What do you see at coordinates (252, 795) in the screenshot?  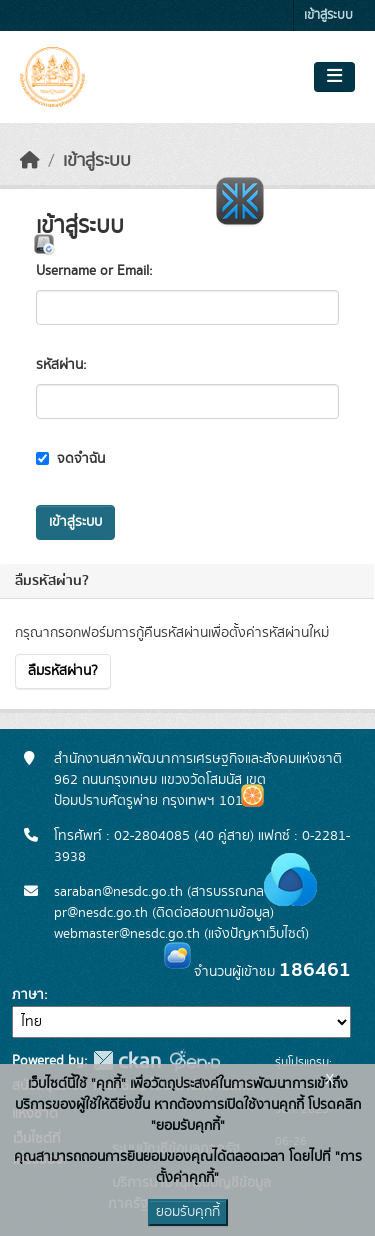 I see `open clementine music player` at bounding box center [252, 795].